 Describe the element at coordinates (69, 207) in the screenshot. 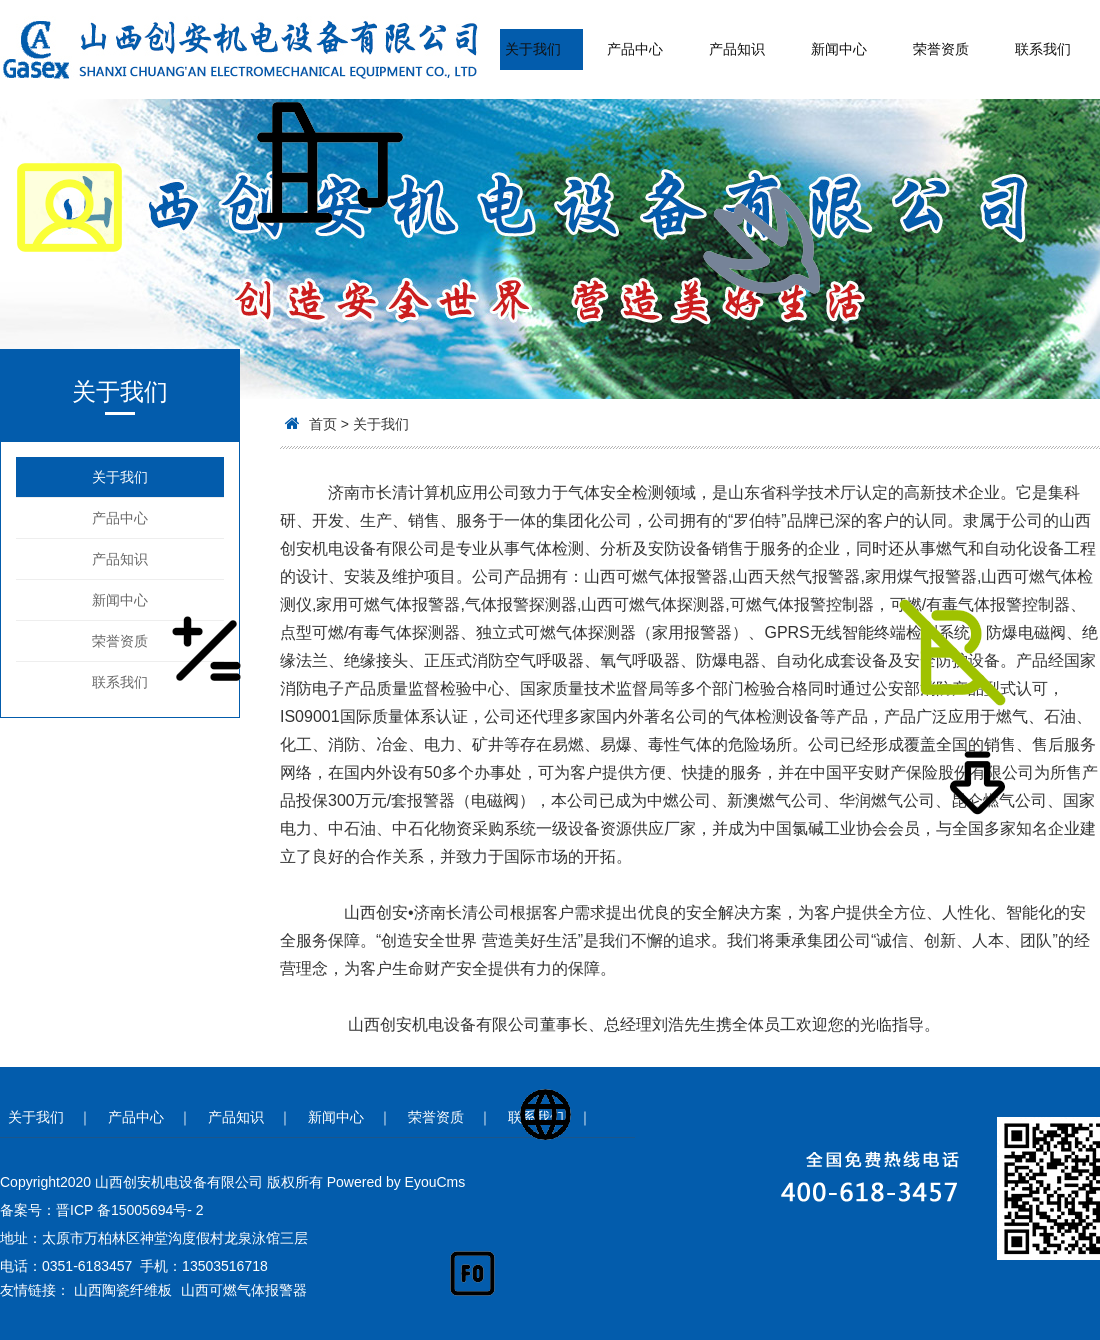

I see `view user profile card` at that location.